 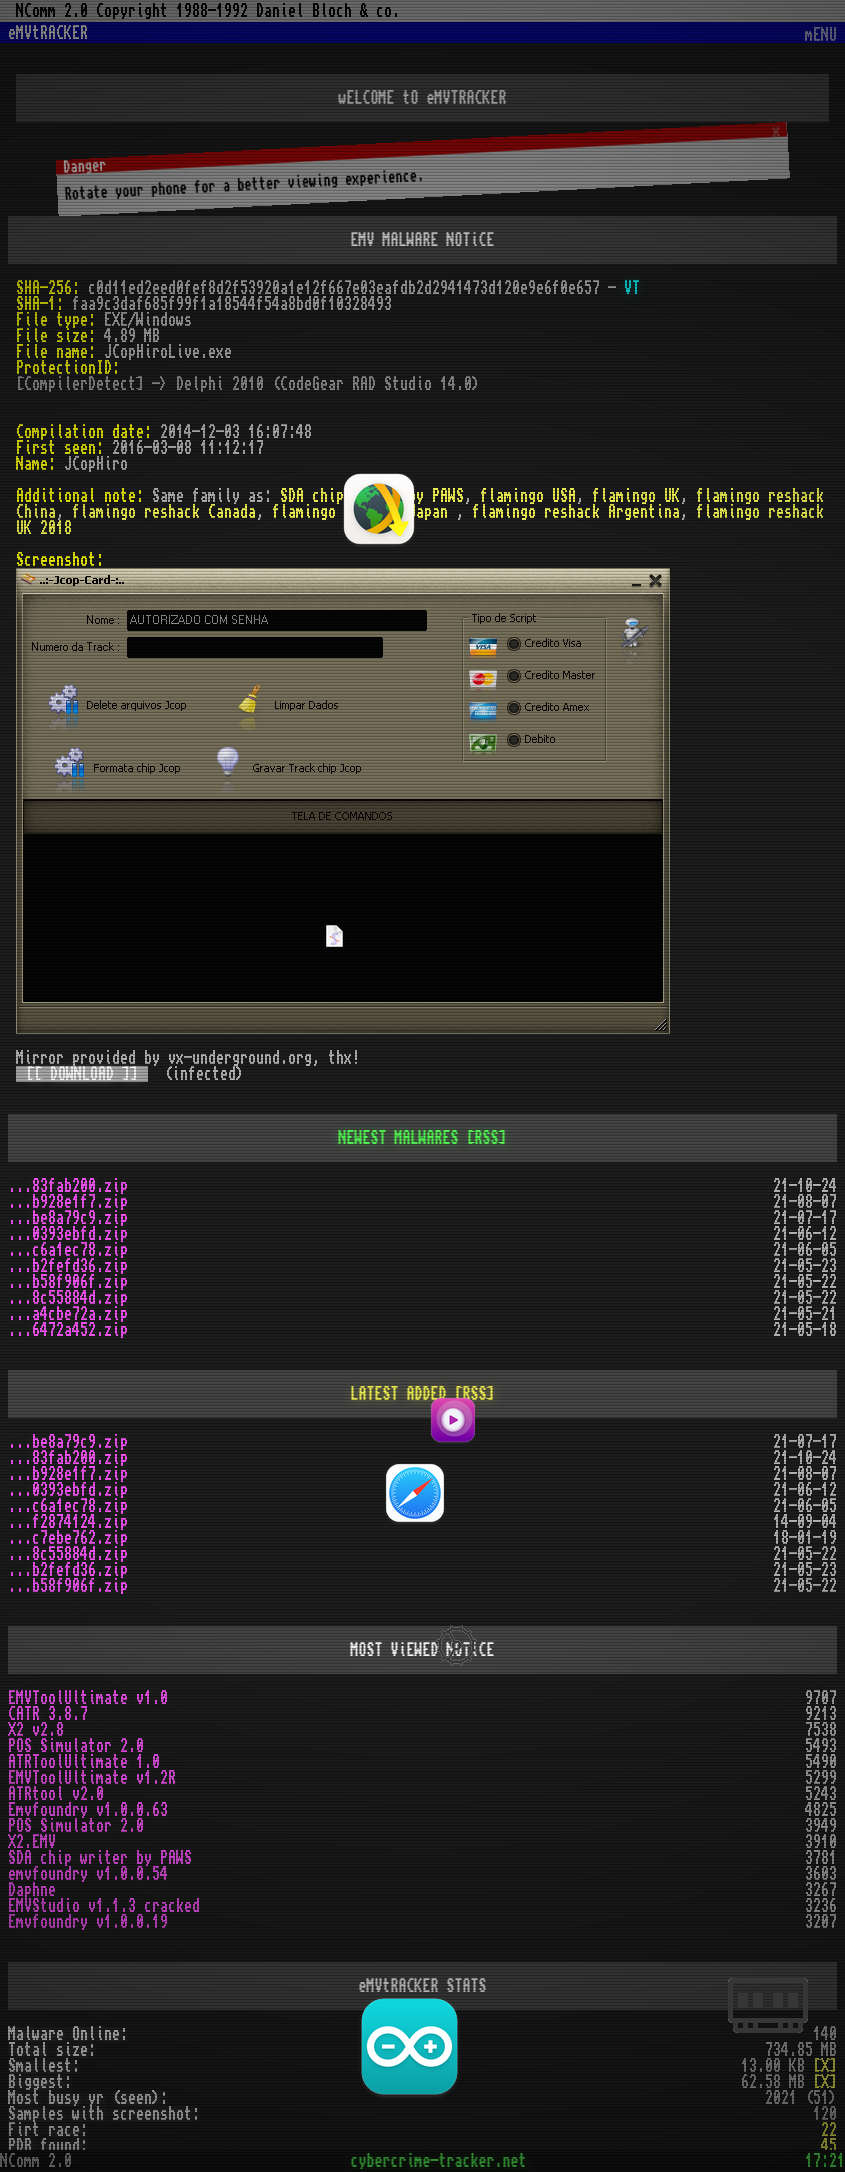 What do you see at coordinates (415, 1493) in the screenshot?
I see `open Safari web browser` at bounding box center [415, 1493].